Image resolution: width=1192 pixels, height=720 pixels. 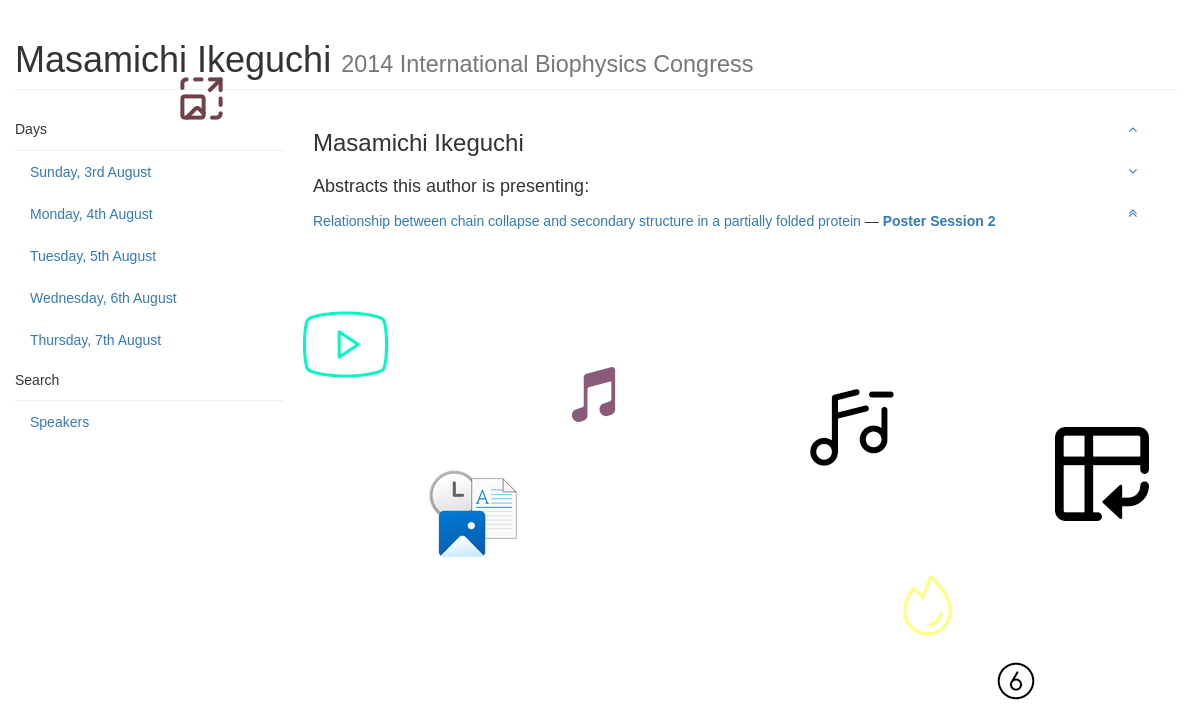 I want to click on open YouTube, so click(x=345, y=344).